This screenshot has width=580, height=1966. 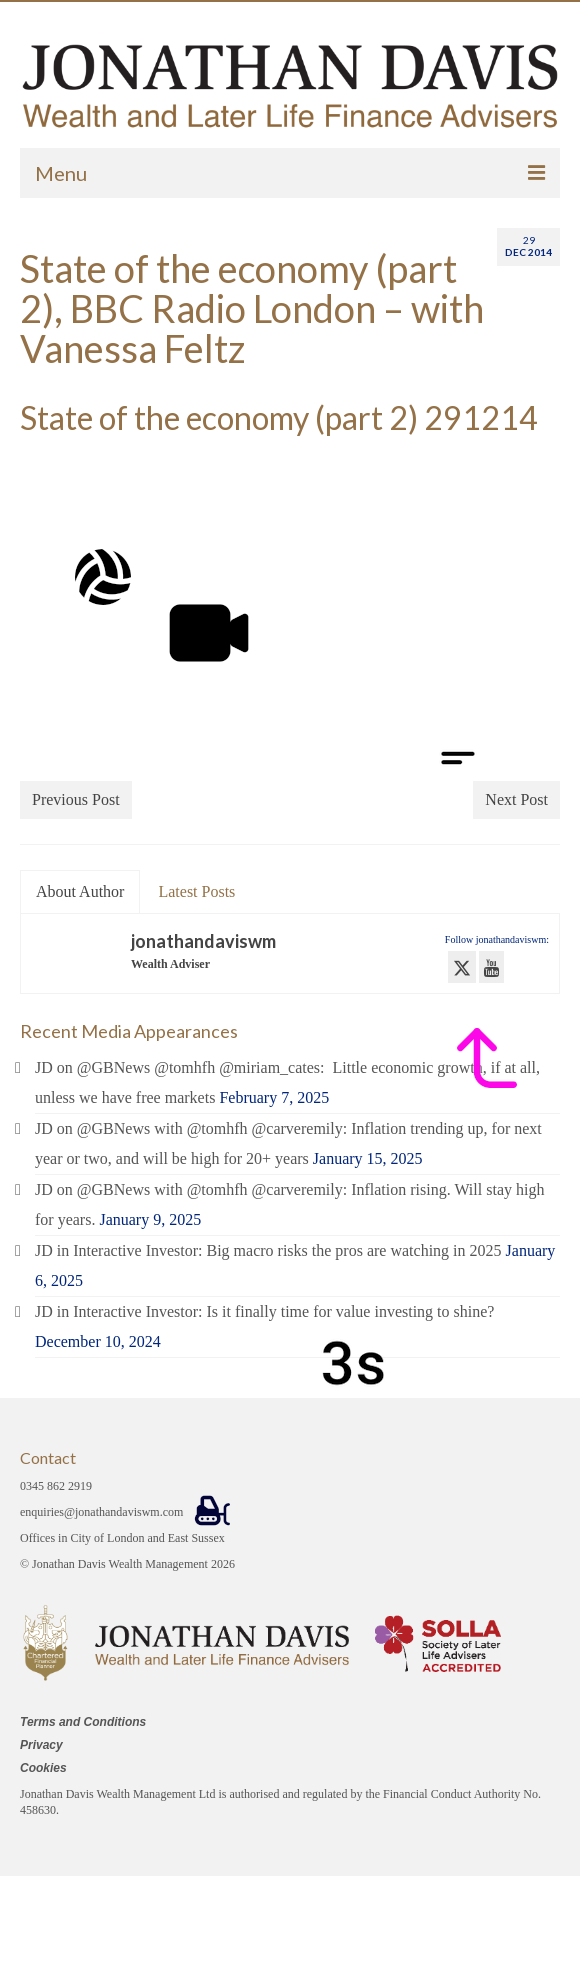 What do you see at coordinates (487, 1058) in the screenshot?
I see `go back and up in navigation` at bounding box center [487, 1058].